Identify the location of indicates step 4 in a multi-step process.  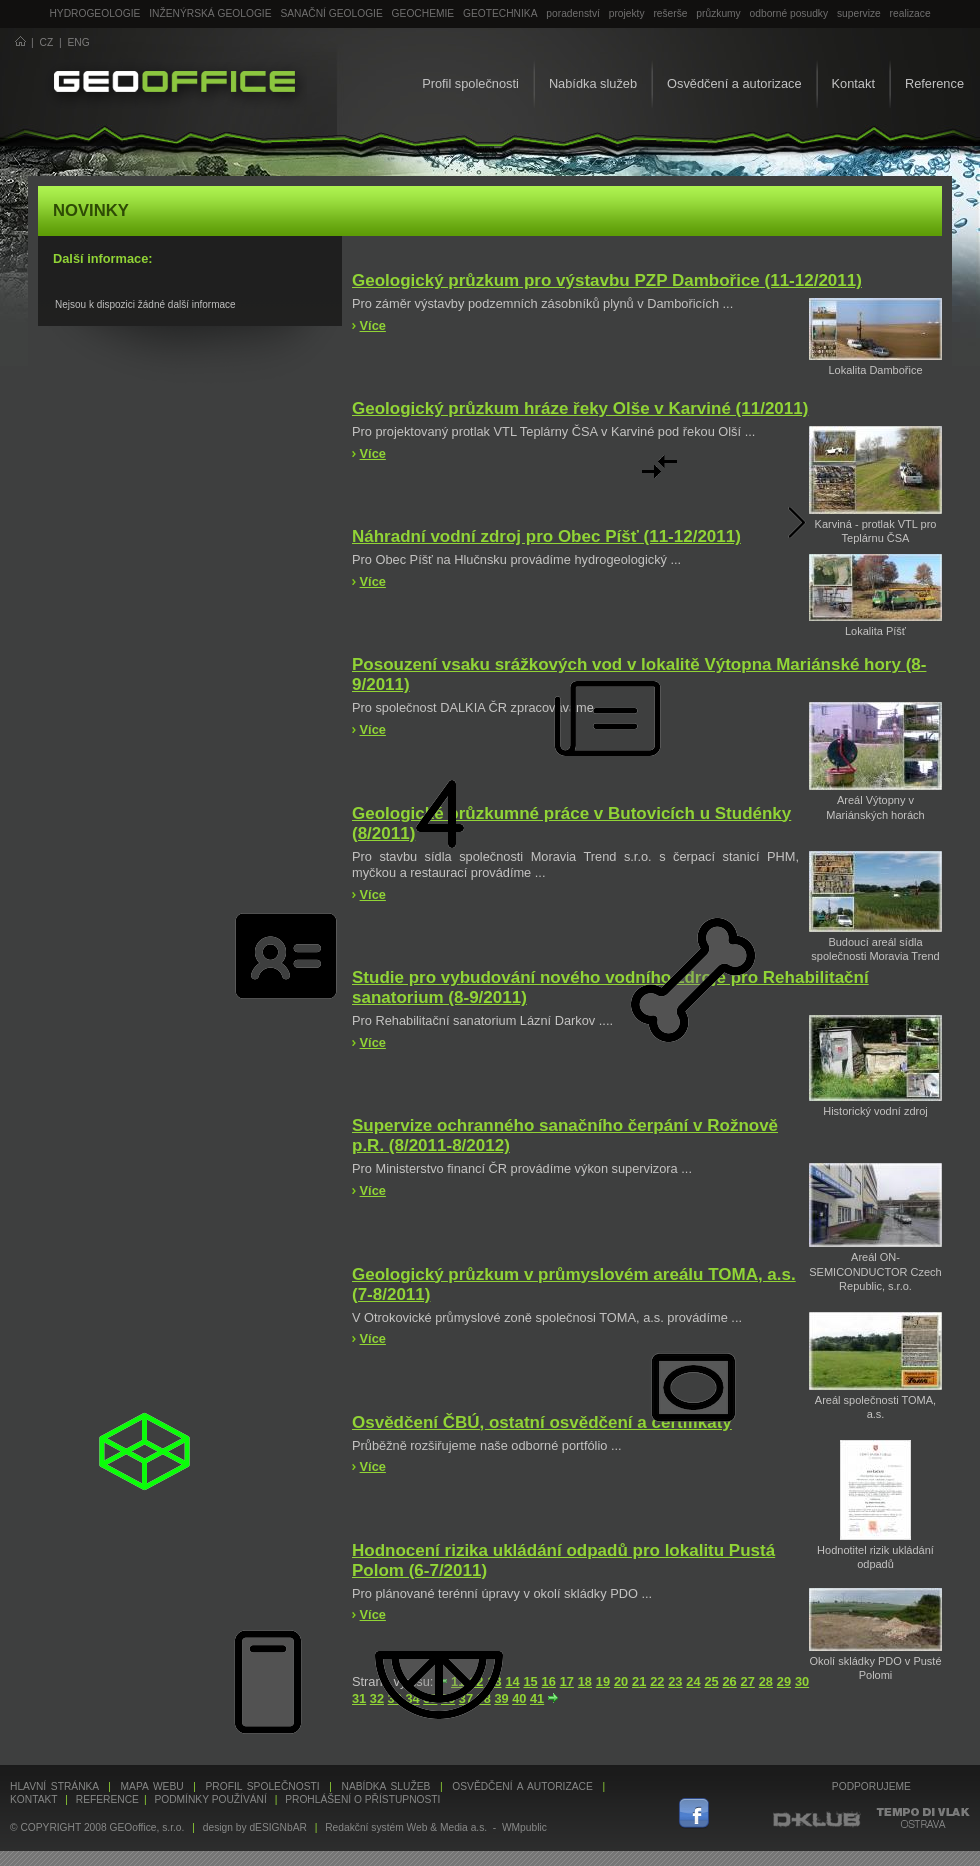
(440, 812).